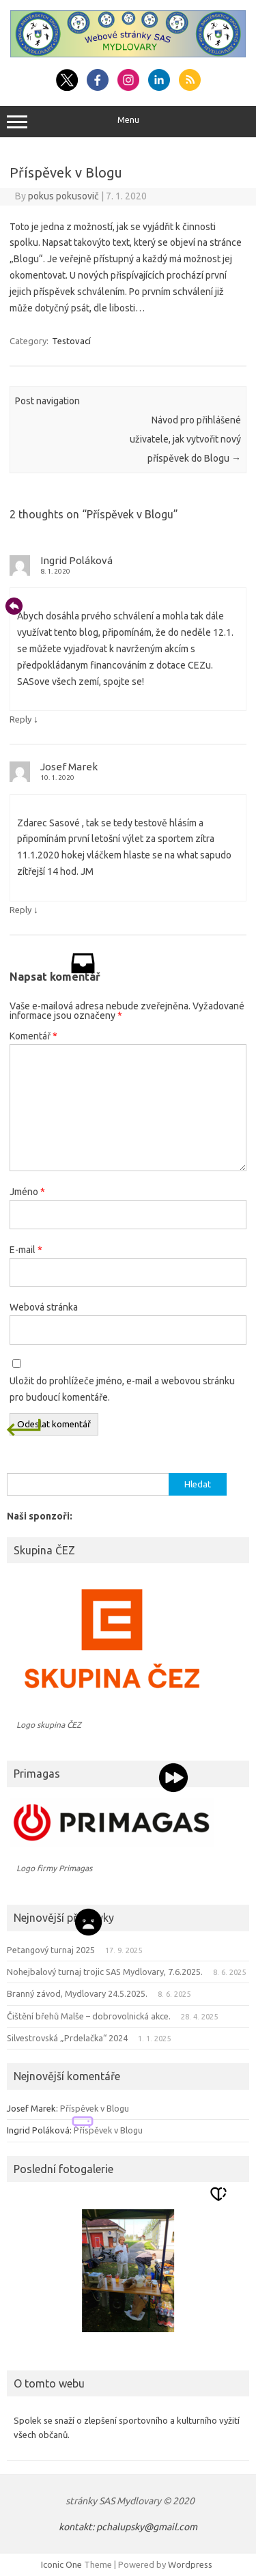 The height and width of the screenshot is (2576, 256). Describe the element at coordinates (83, 963) in the screenshot. I see `access your inbox or file tray` at that location.